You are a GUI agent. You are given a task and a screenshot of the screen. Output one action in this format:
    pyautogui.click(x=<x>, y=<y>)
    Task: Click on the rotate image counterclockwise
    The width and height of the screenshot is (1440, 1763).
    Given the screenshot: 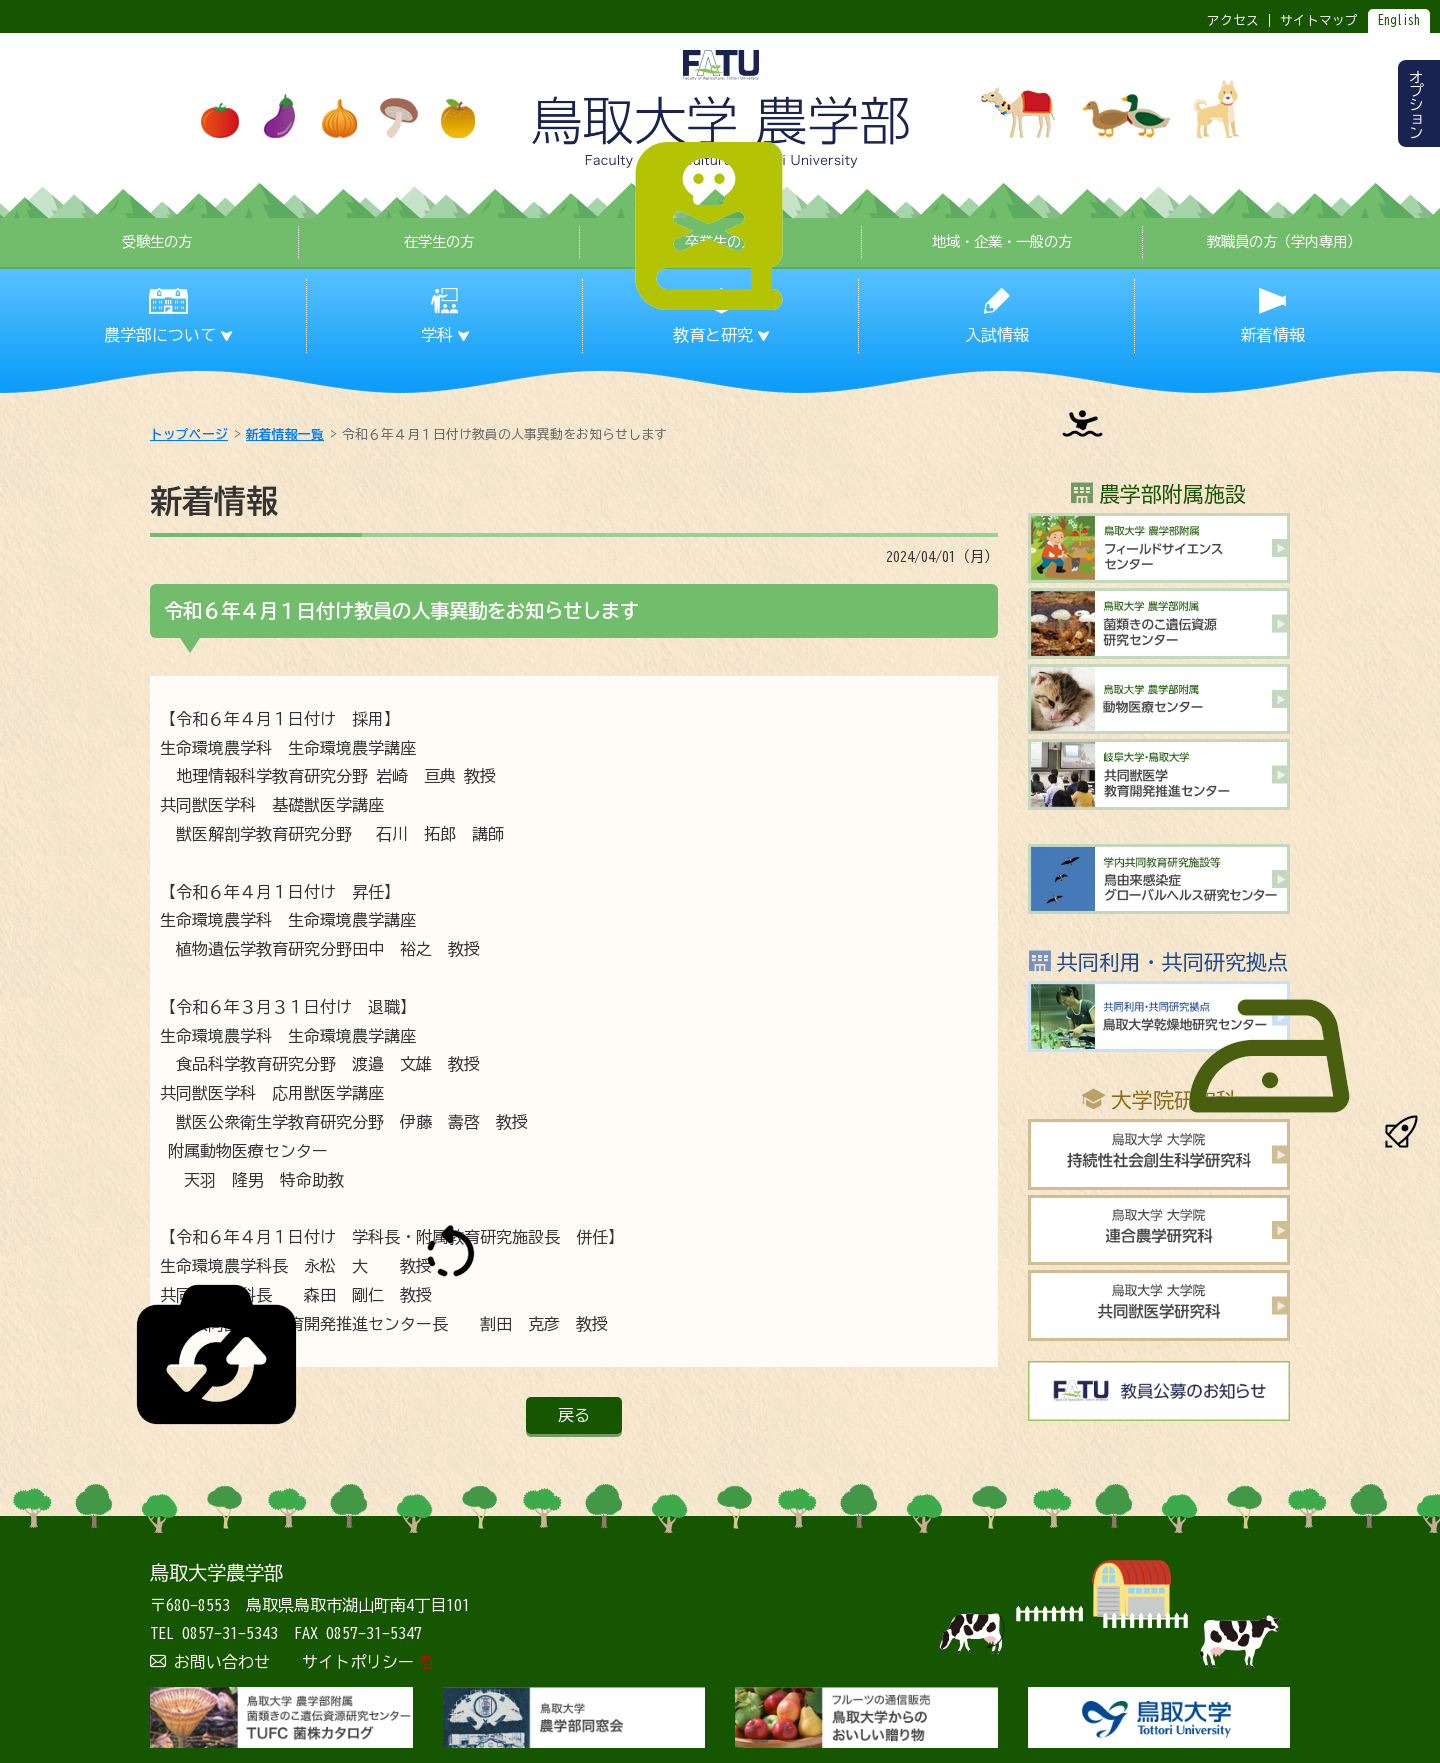 What is the action you would take?
    pyautogui.click(x=450, y=1253)
    